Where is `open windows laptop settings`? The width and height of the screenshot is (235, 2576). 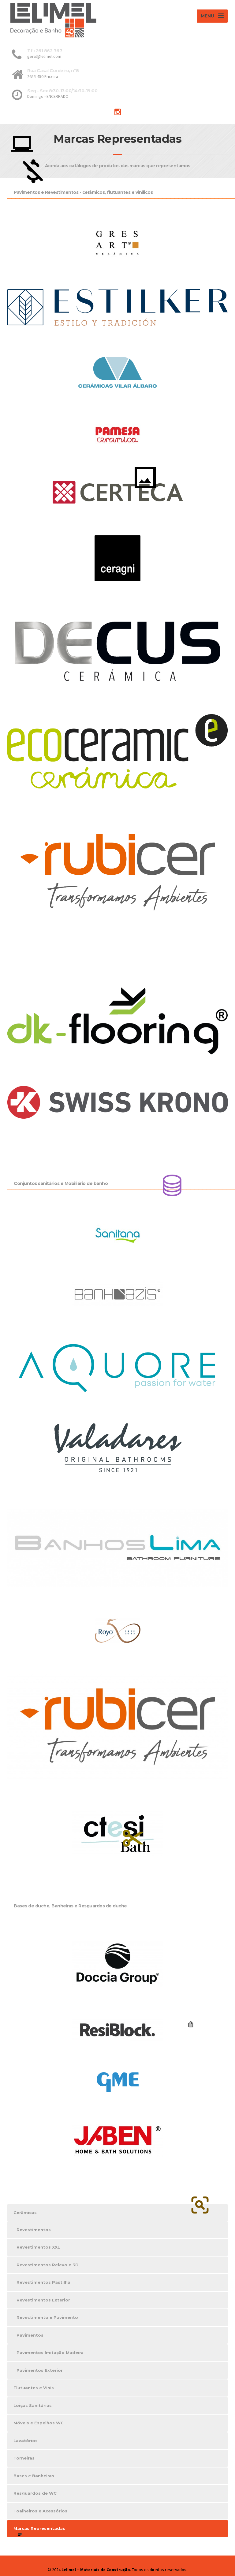
open windows laptop settings is located at coordinates (22, 144).